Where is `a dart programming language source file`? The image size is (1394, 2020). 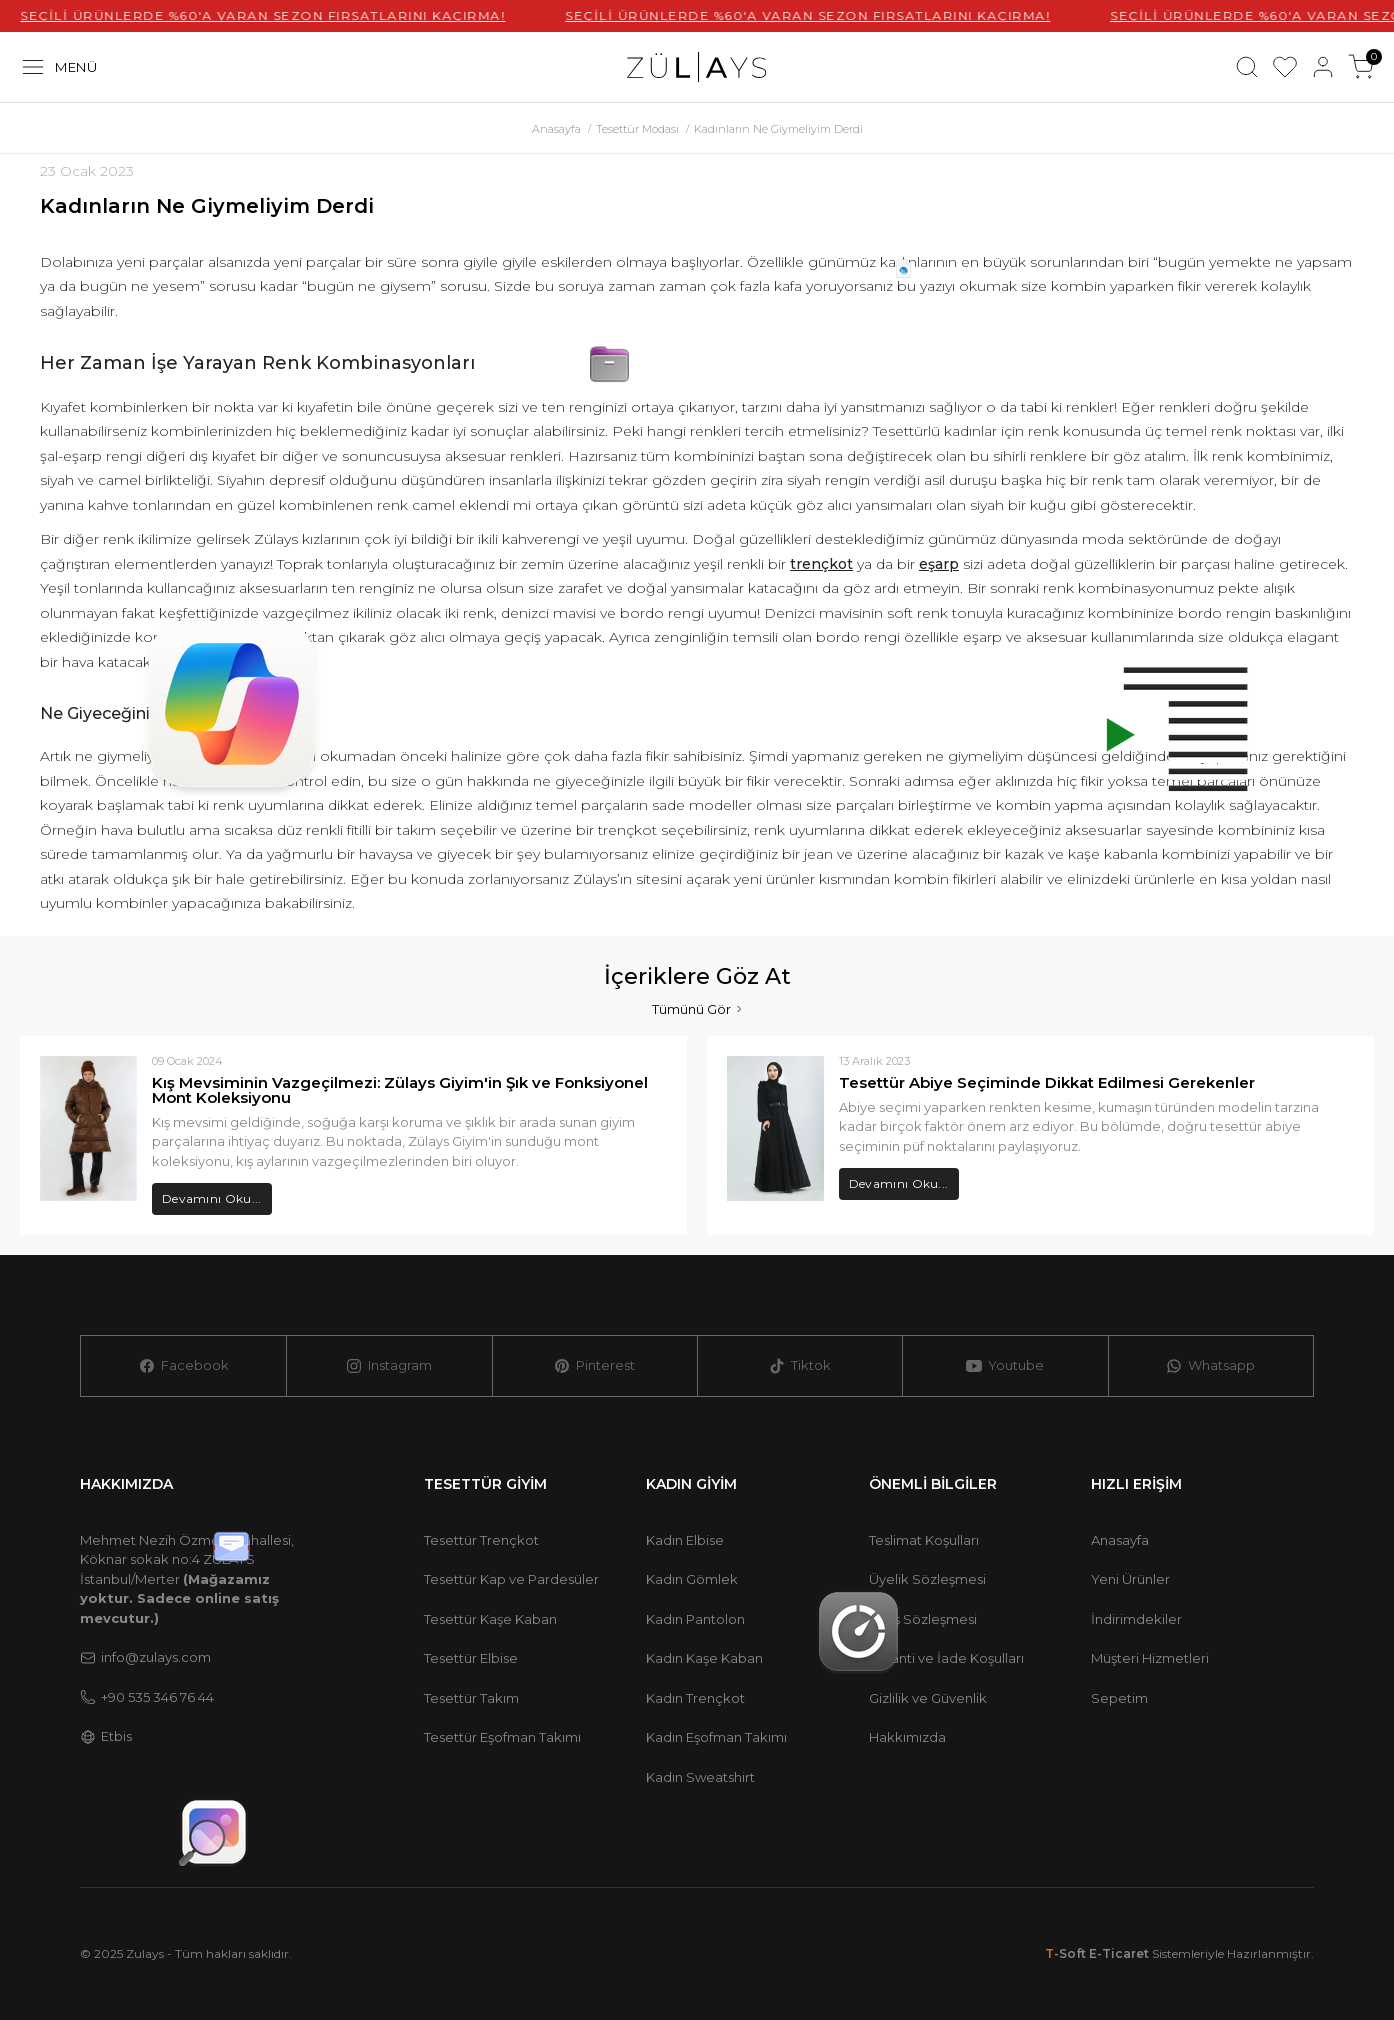
a dart programming language source file is located at coordinates (903, 268).